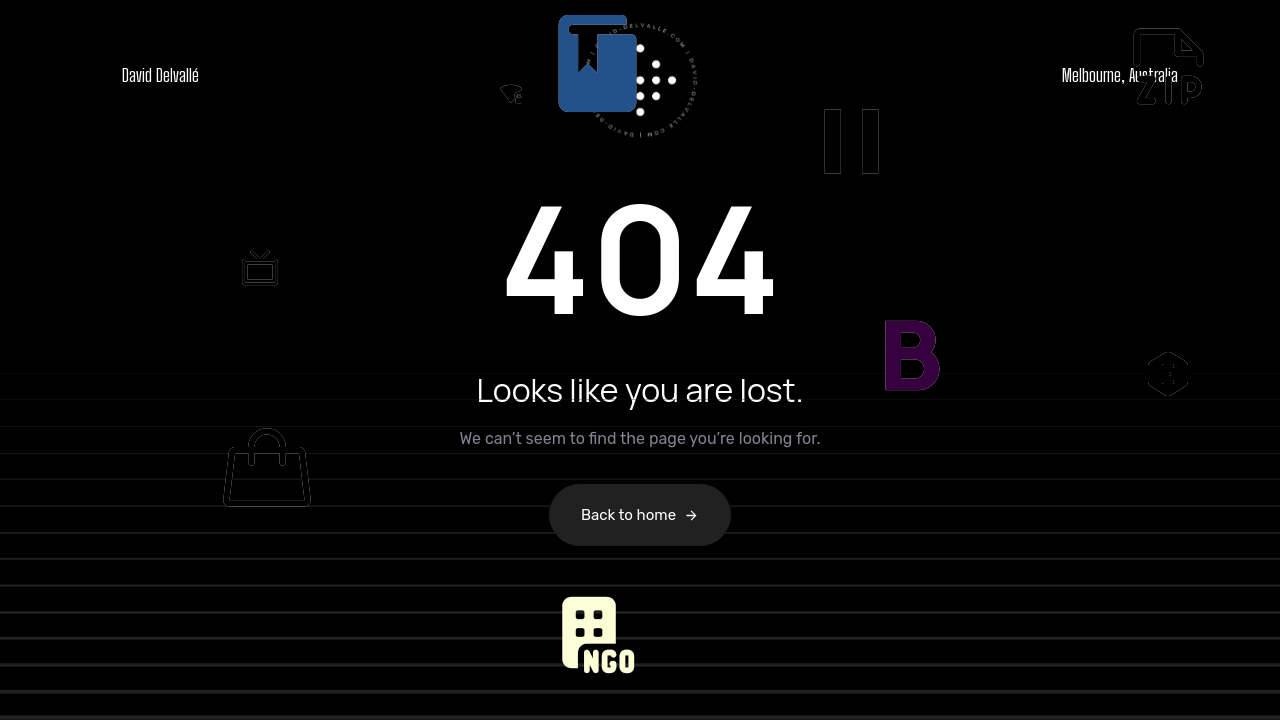 Image resolution: width=1280 pixels, height=720 pixels. I want to click on app icon for a service or brand starting with "E", so click(1168, 374).